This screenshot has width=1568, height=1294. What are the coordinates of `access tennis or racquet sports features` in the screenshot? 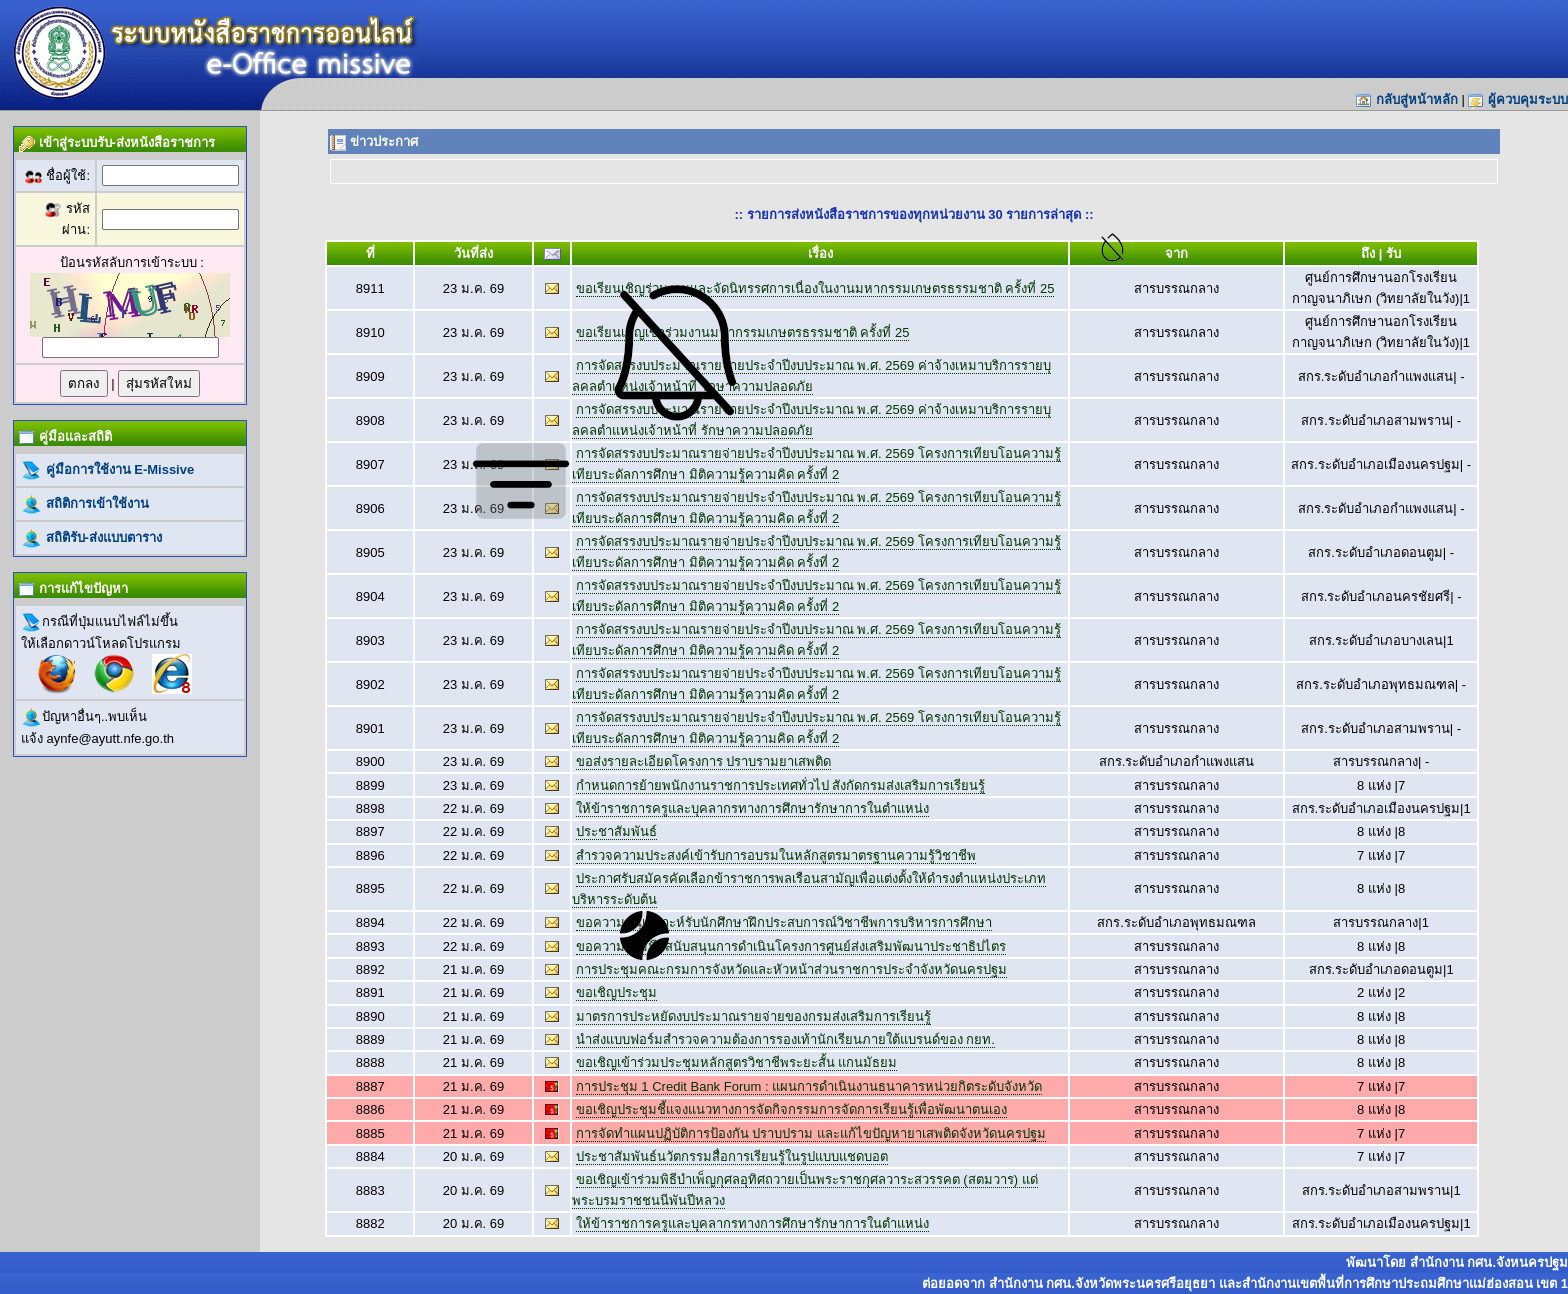 It's located at (644, 935).